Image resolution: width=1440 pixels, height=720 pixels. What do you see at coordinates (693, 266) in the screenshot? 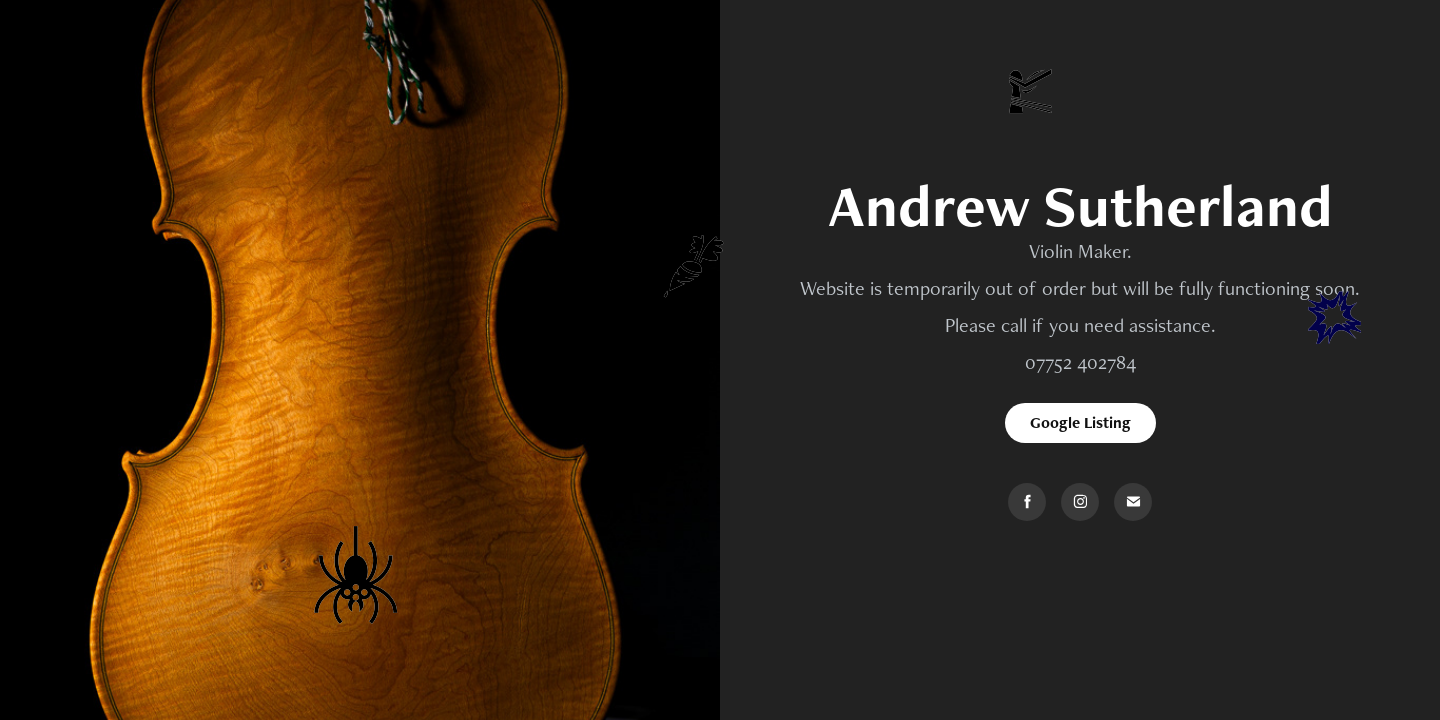
I see `indicates a vegetable or garden item in a game inventory` at bounding box center [693, 266].